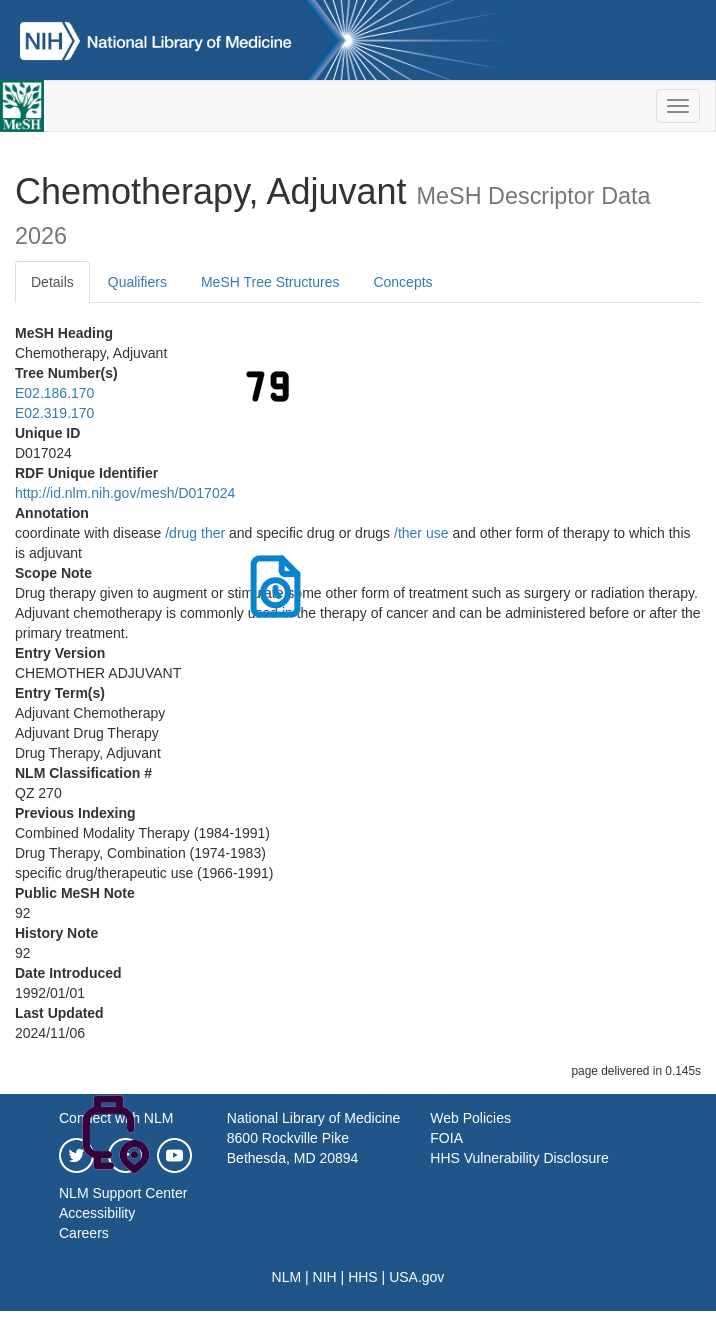  What do you see at coordinates (267, 386) in the screenshot?
I see `indicates item number 79 in a list or sequence` at bounding box center [267, 386].